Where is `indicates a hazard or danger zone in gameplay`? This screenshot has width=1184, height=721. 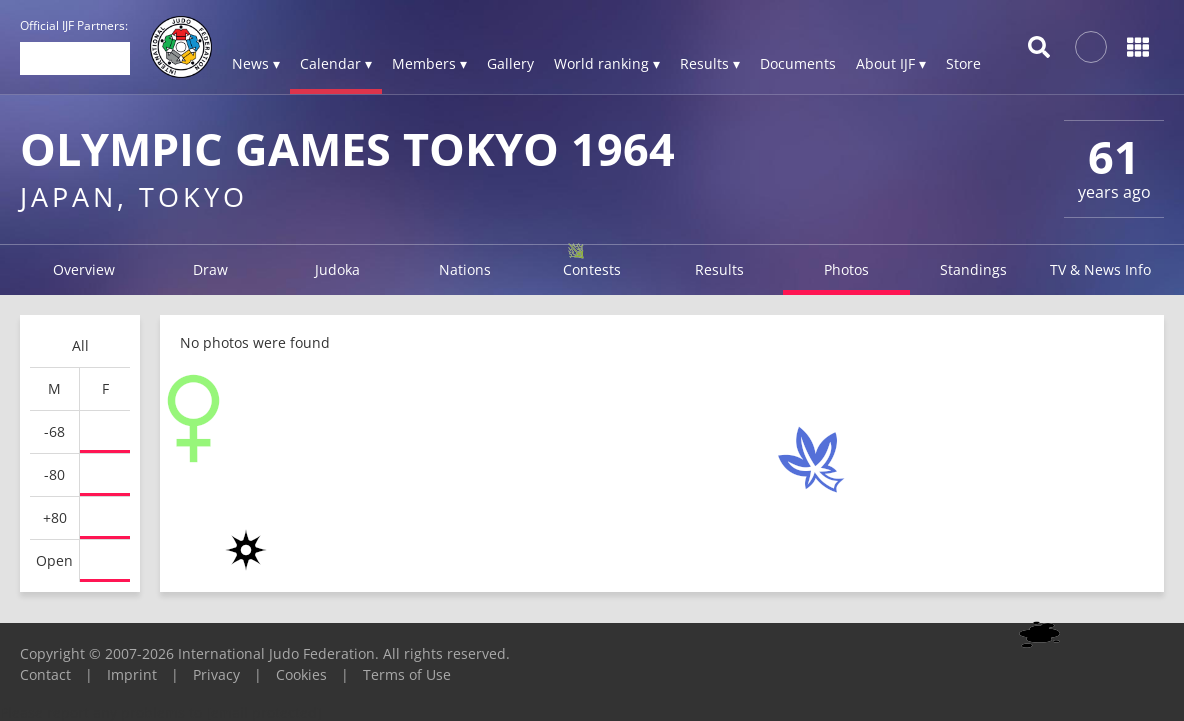
indicates a hazard or danger zone in gameplay is located at coordinates (246, 550).